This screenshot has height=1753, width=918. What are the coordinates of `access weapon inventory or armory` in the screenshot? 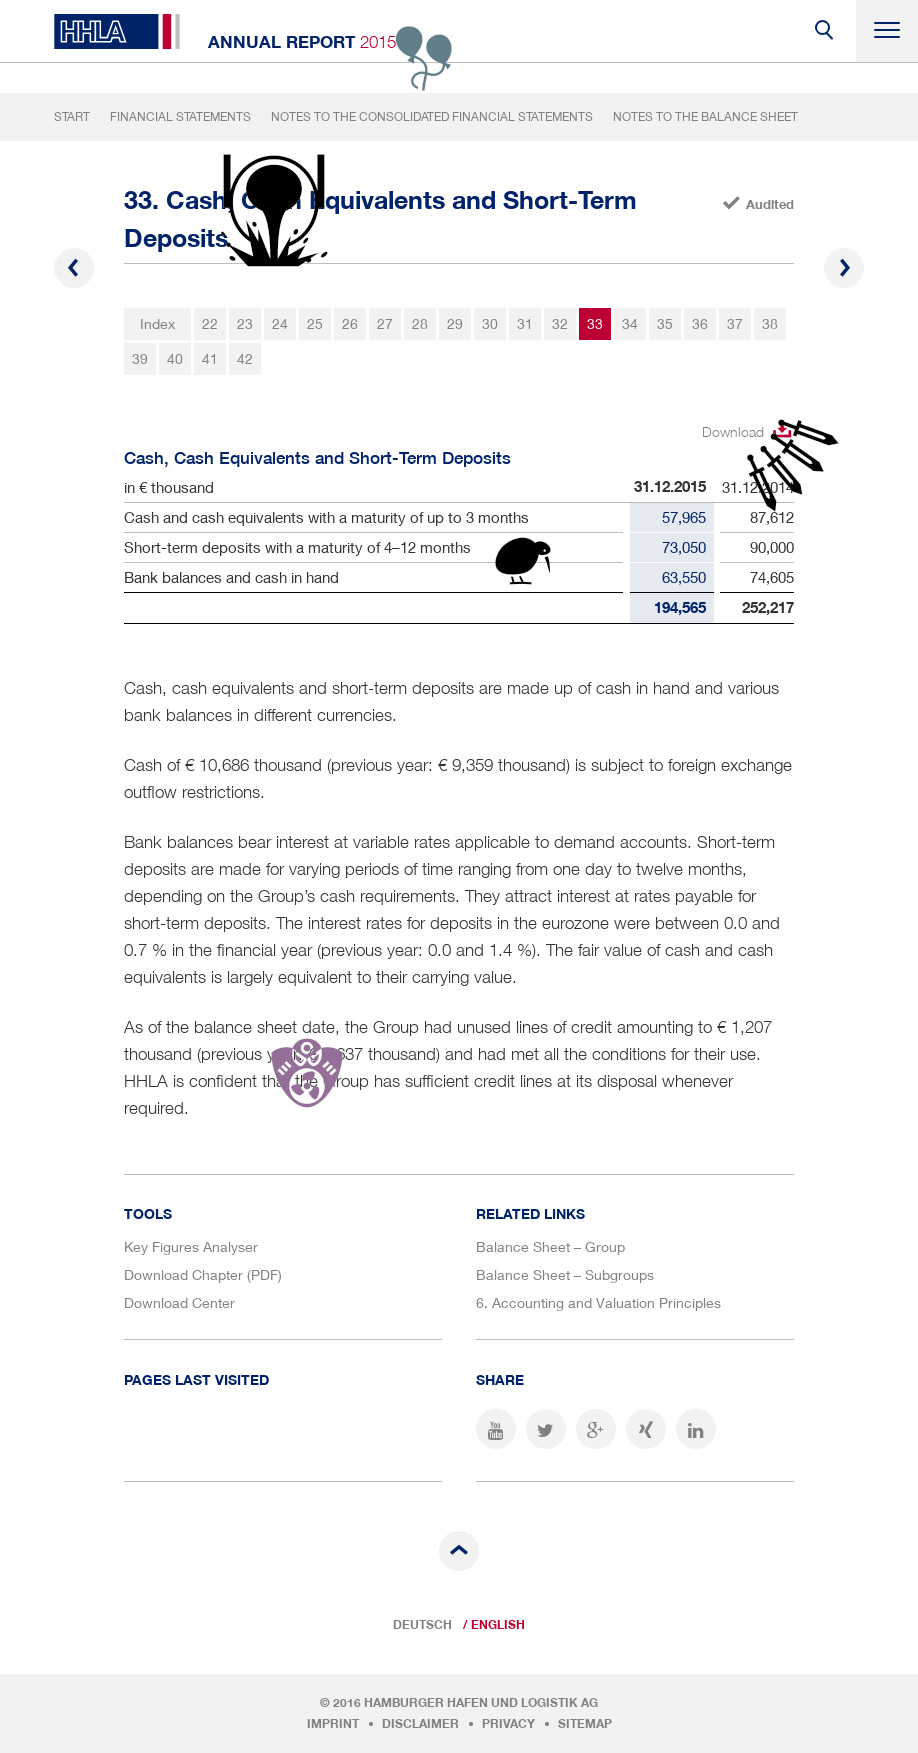 It's located at (792, 464).